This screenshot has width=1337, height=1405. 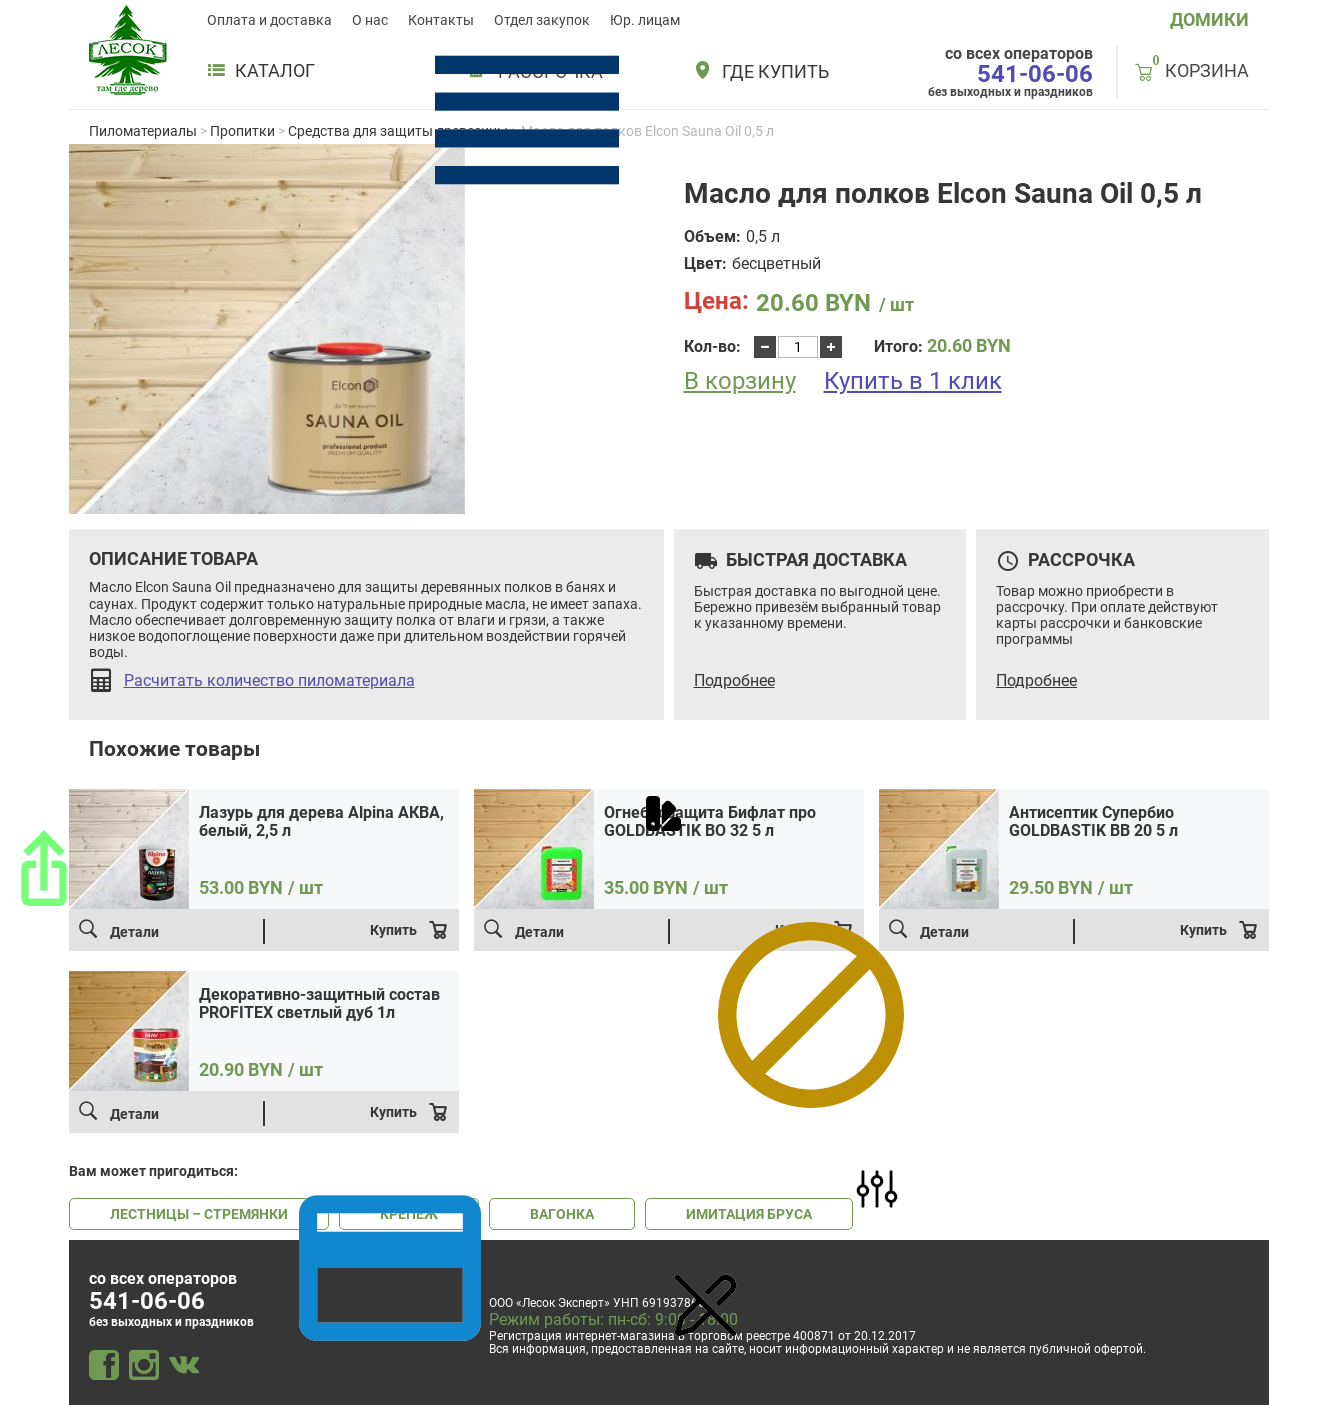 What do you see at coordinates (663, 813) in the screenshot?
I see `open color picker or palette options` at bounding box center [663, 813].